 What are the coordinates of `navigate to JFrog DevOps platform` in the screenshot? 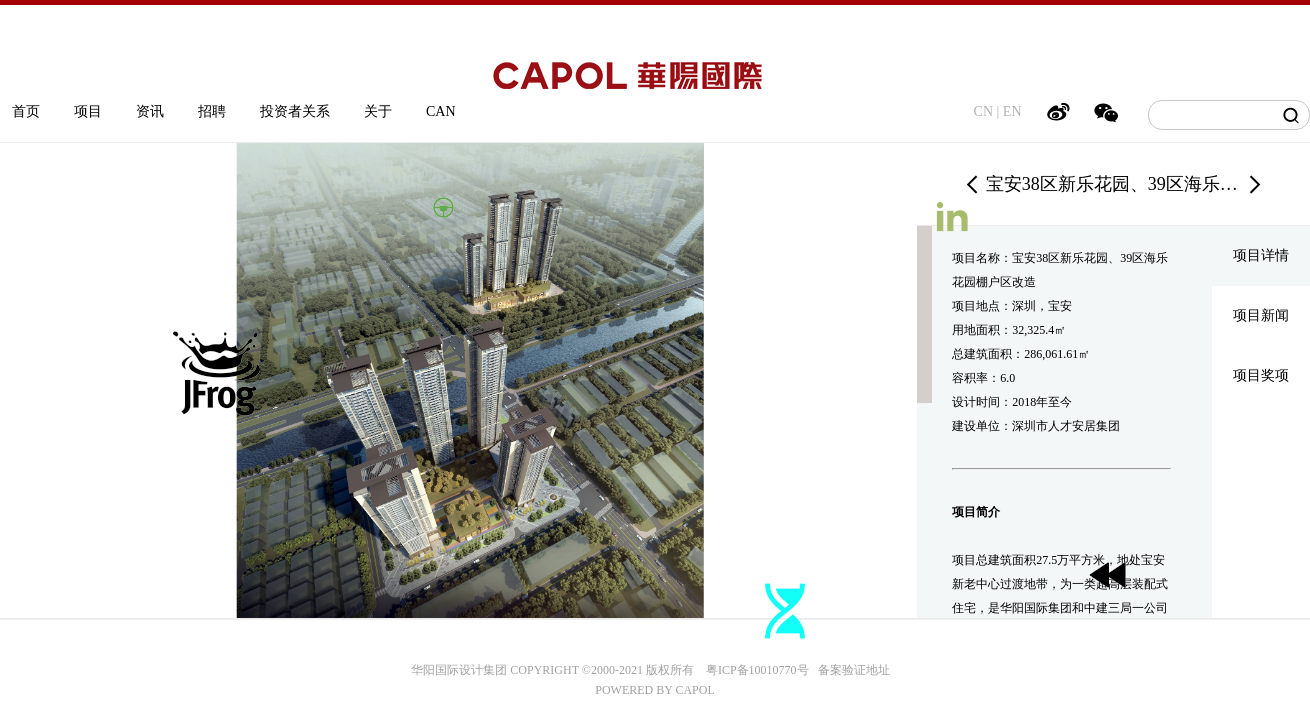 It's located at (216, 373).